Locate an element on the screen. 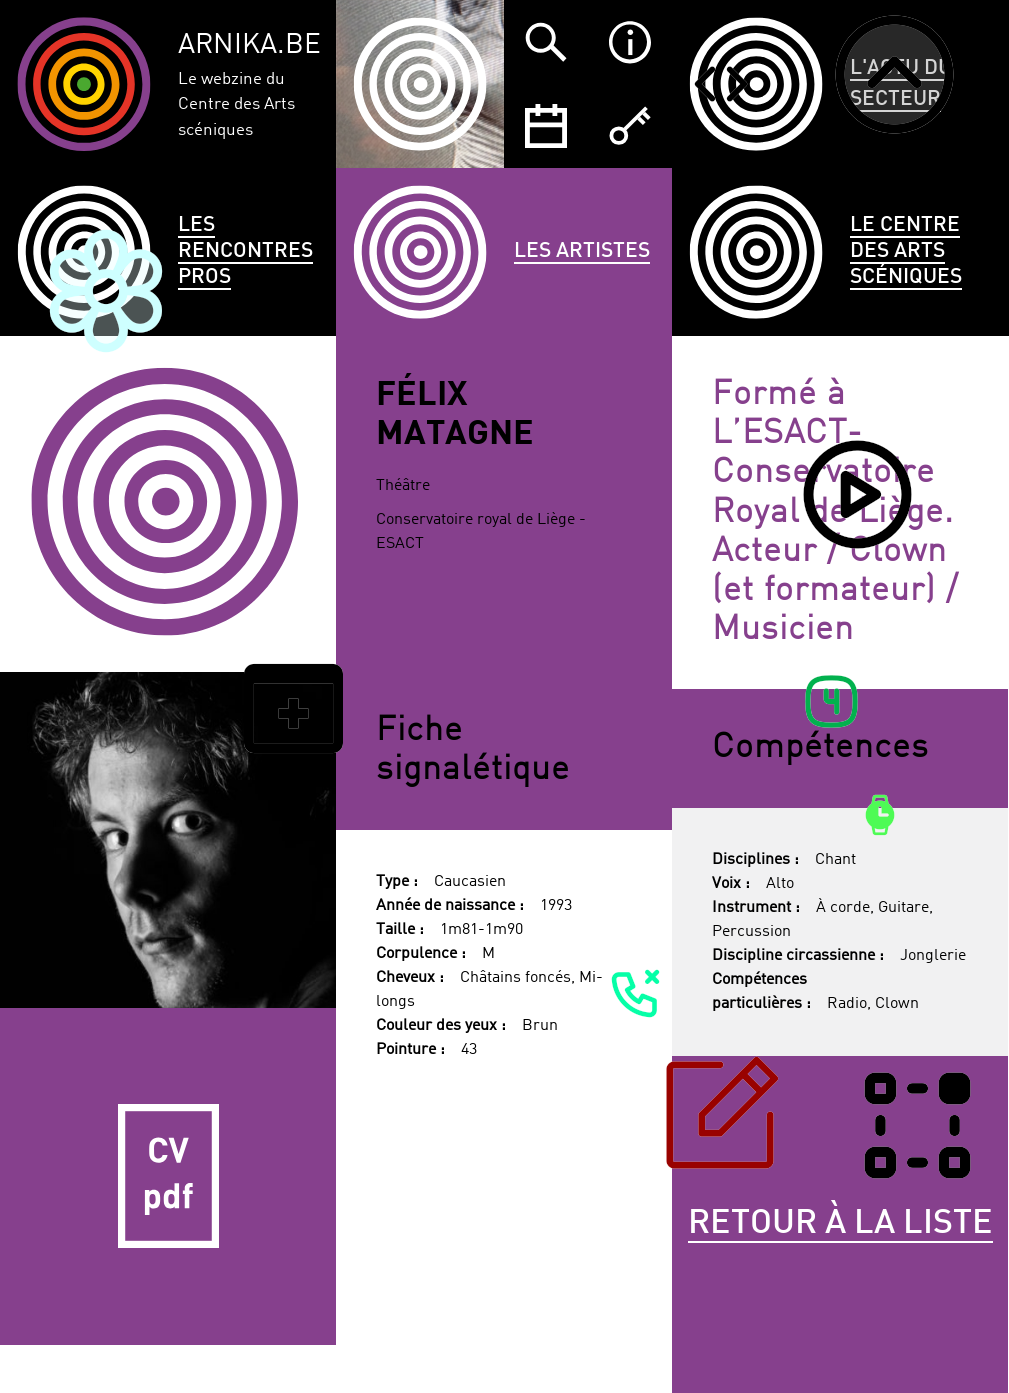 Image resolution: width=1009 pixels, height=1393 pixels. scroll up or return to top of page is located at coordinates (894, 74).